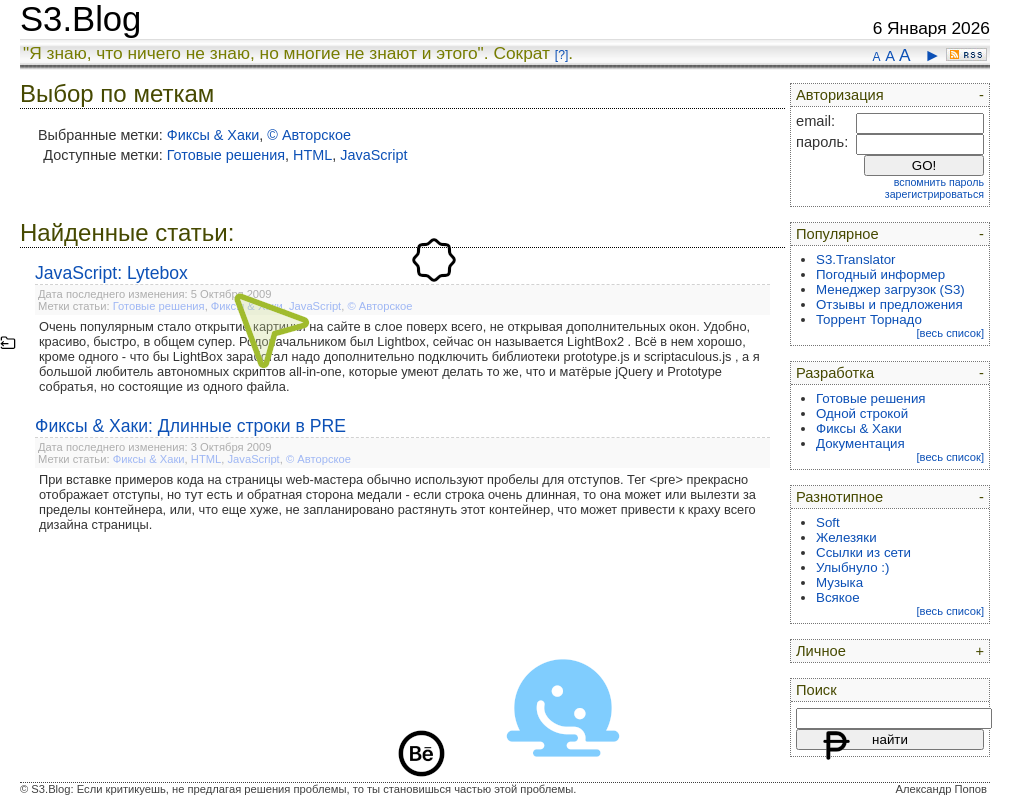 The width and height of the screenshot is (1010, 807). I want to click on tap to navigate to destination, so click(266, 325).